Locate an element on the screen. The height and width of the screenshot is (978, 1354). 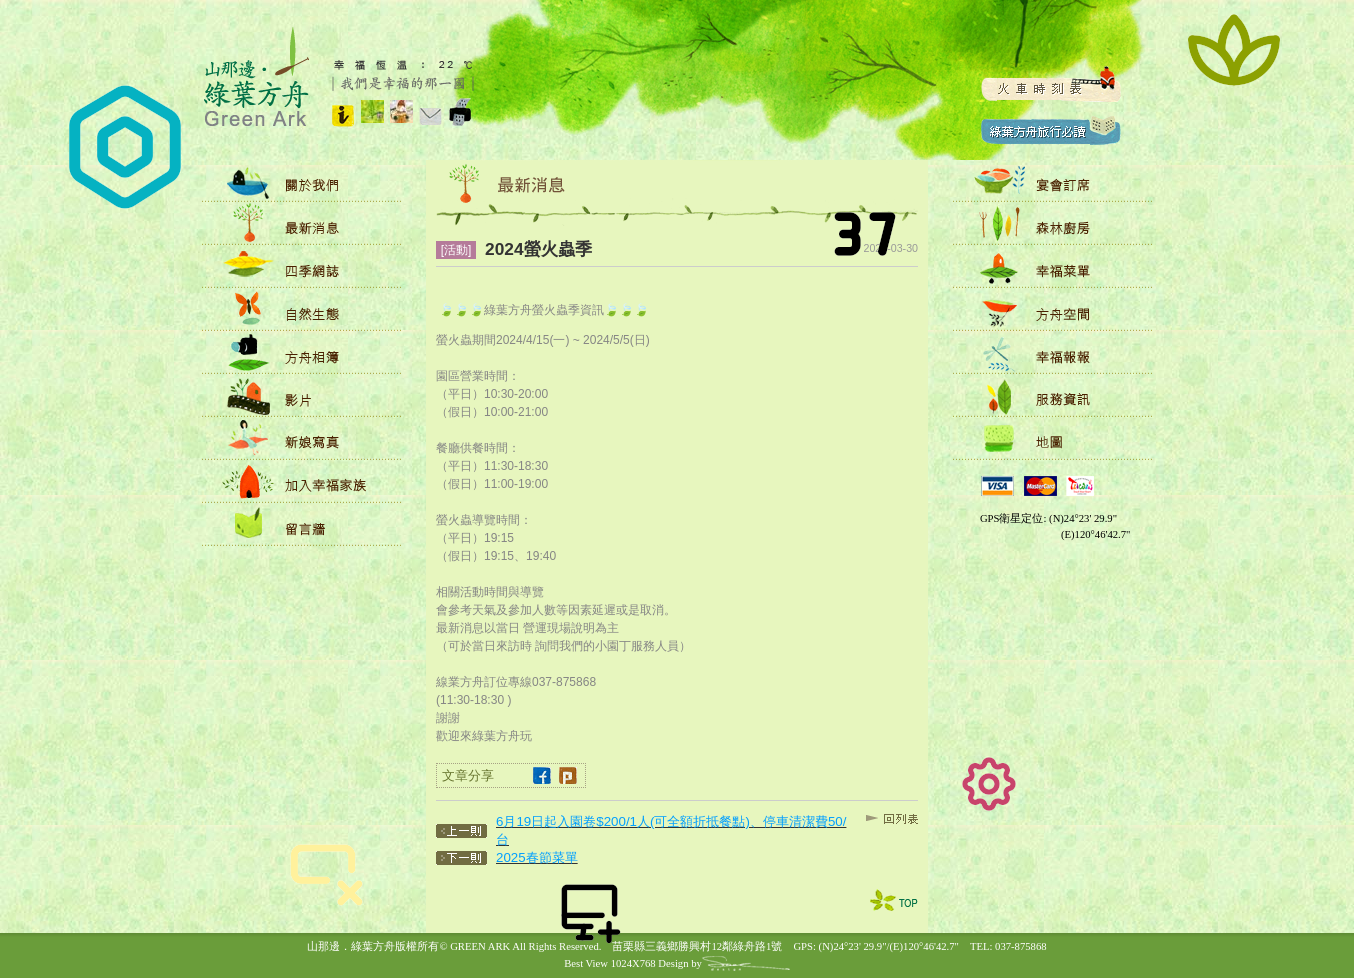
access app or system settings is located at coordinates (989, 784).